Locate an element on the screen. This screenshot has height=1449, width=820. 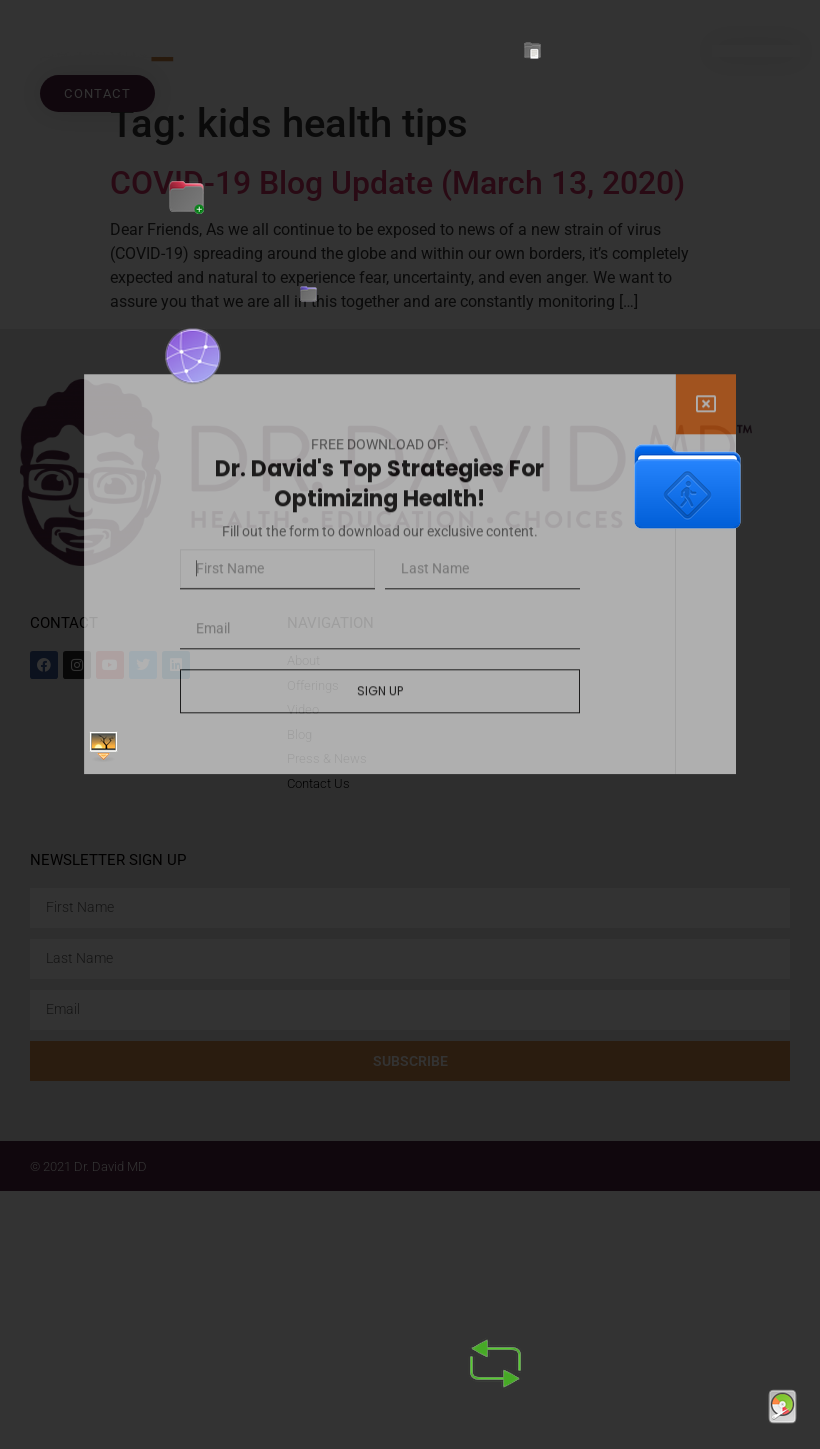
open gparted disk partition editor is located at coordinates (782, 1406).